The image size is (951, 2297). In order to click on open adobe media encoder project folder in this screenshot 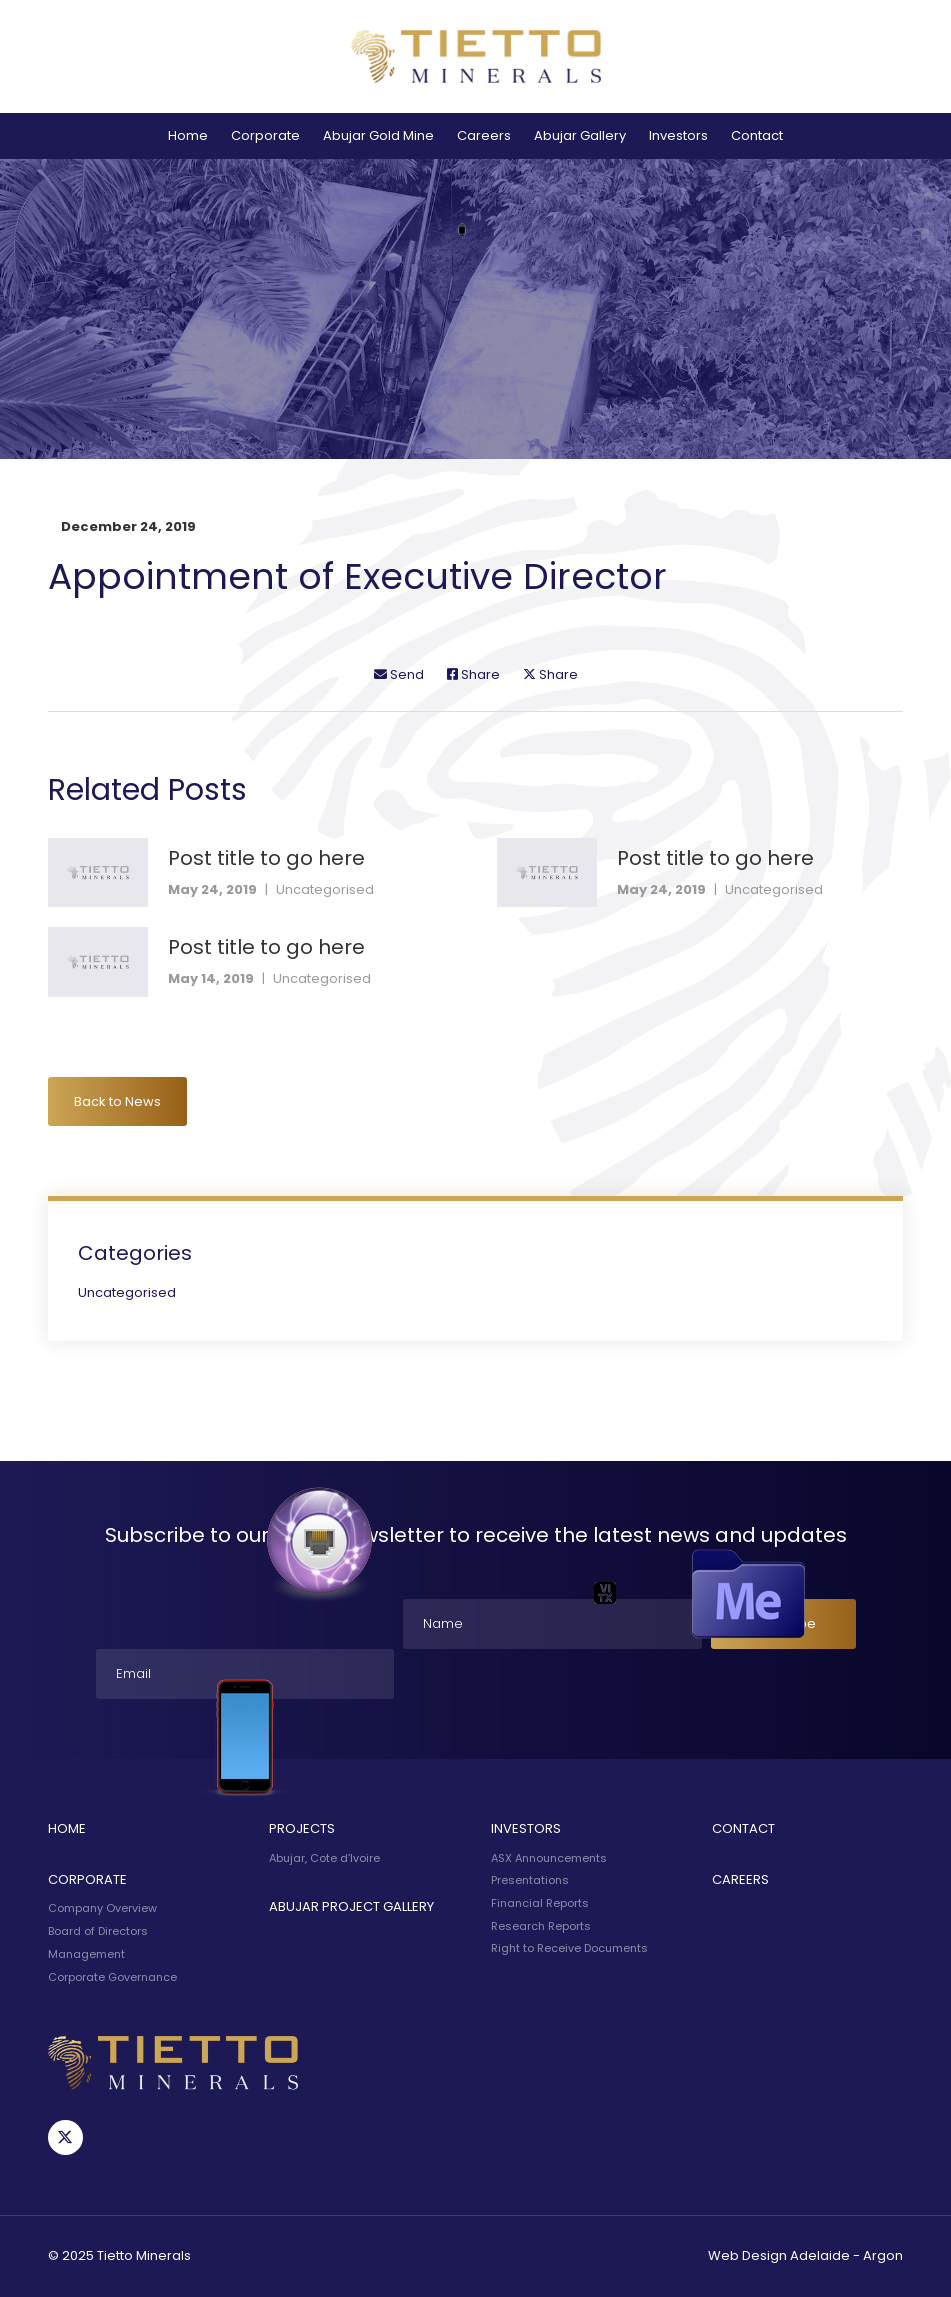, I will do `click(748, 1597)`.